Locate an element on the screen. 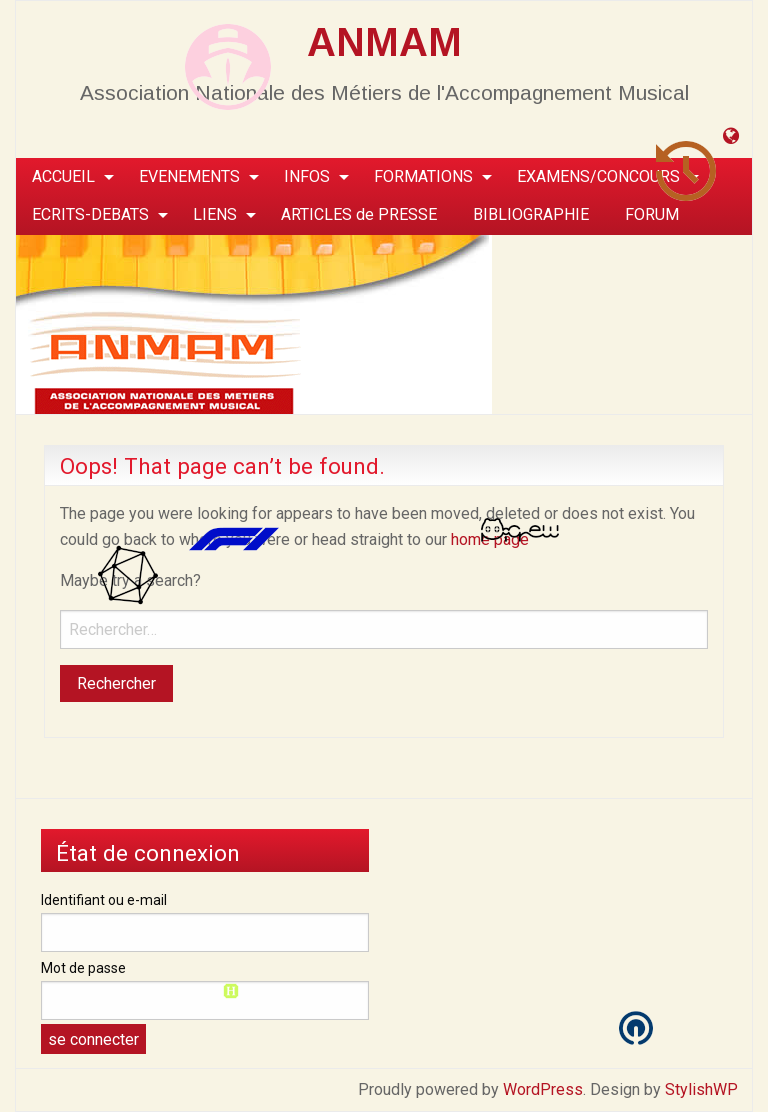 The width and height of the screenshot is (768, 1112). ONNX (Open Neural Network Exchange) logo is located at coordinates (128, 575).